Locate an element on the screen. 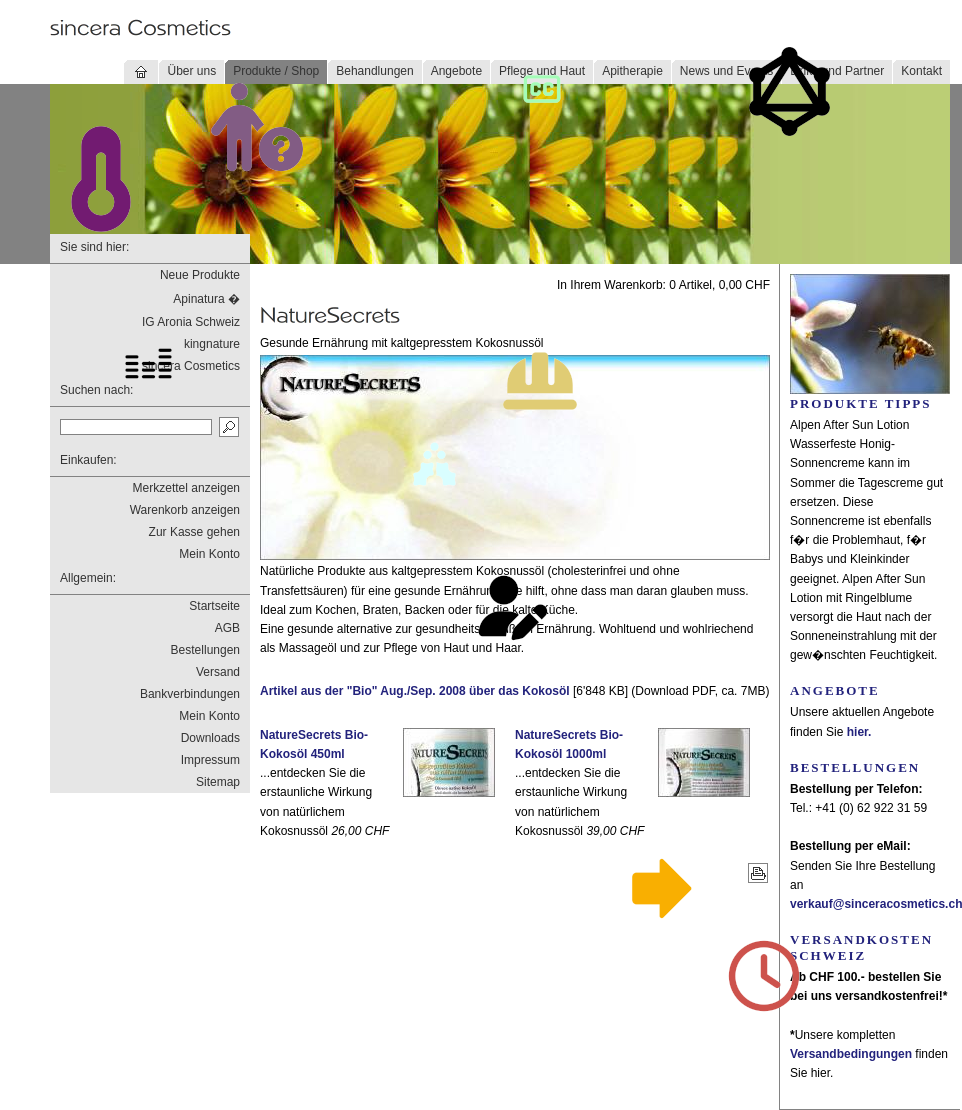 The image size is (962, 1110). view time or check the clock is located at coordinates (764, 976).